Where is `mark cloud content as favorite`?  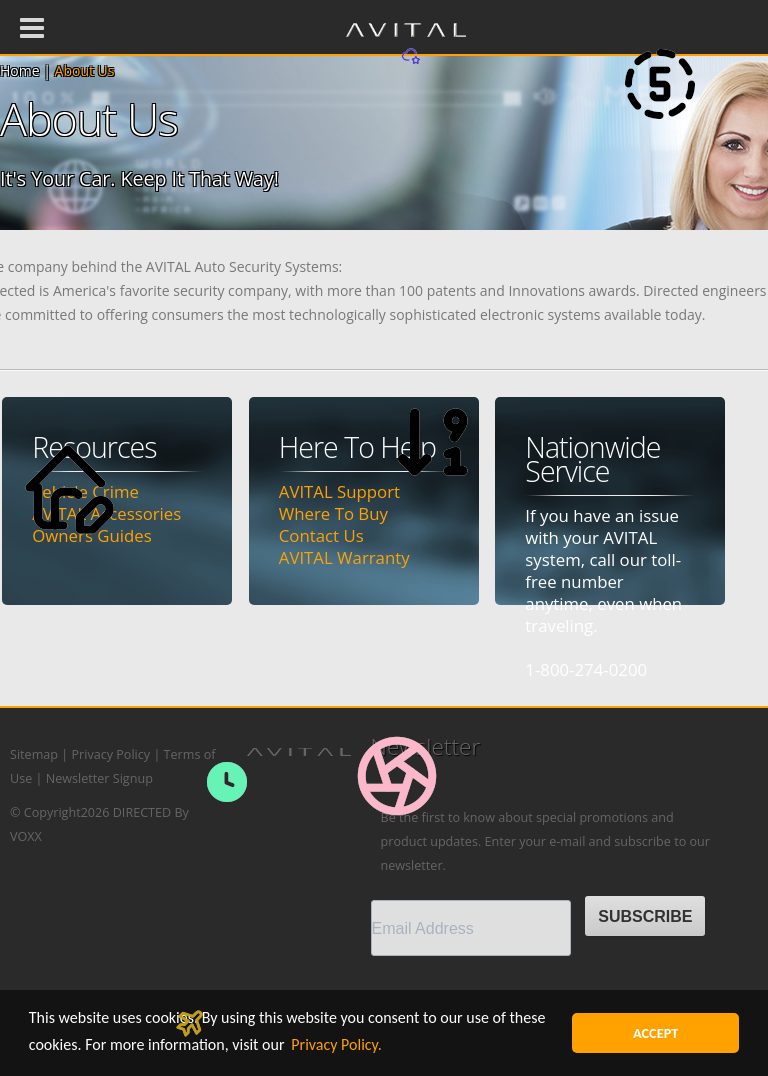
mark cloud content as favorite is located at coordinates (411, 55).